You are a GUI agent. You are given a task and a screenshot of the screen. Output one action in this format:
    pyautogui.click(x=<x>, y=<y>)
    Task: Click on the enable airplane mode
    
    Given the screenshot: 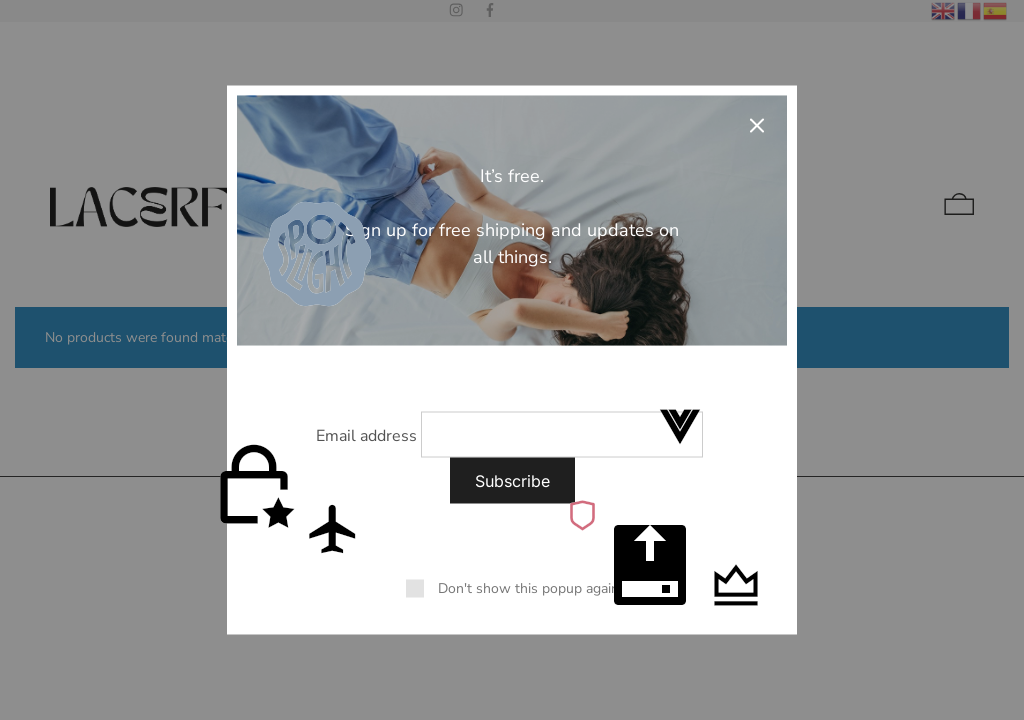 What is the action you would take?
    pyautogui.click(x=331, y=529)
    